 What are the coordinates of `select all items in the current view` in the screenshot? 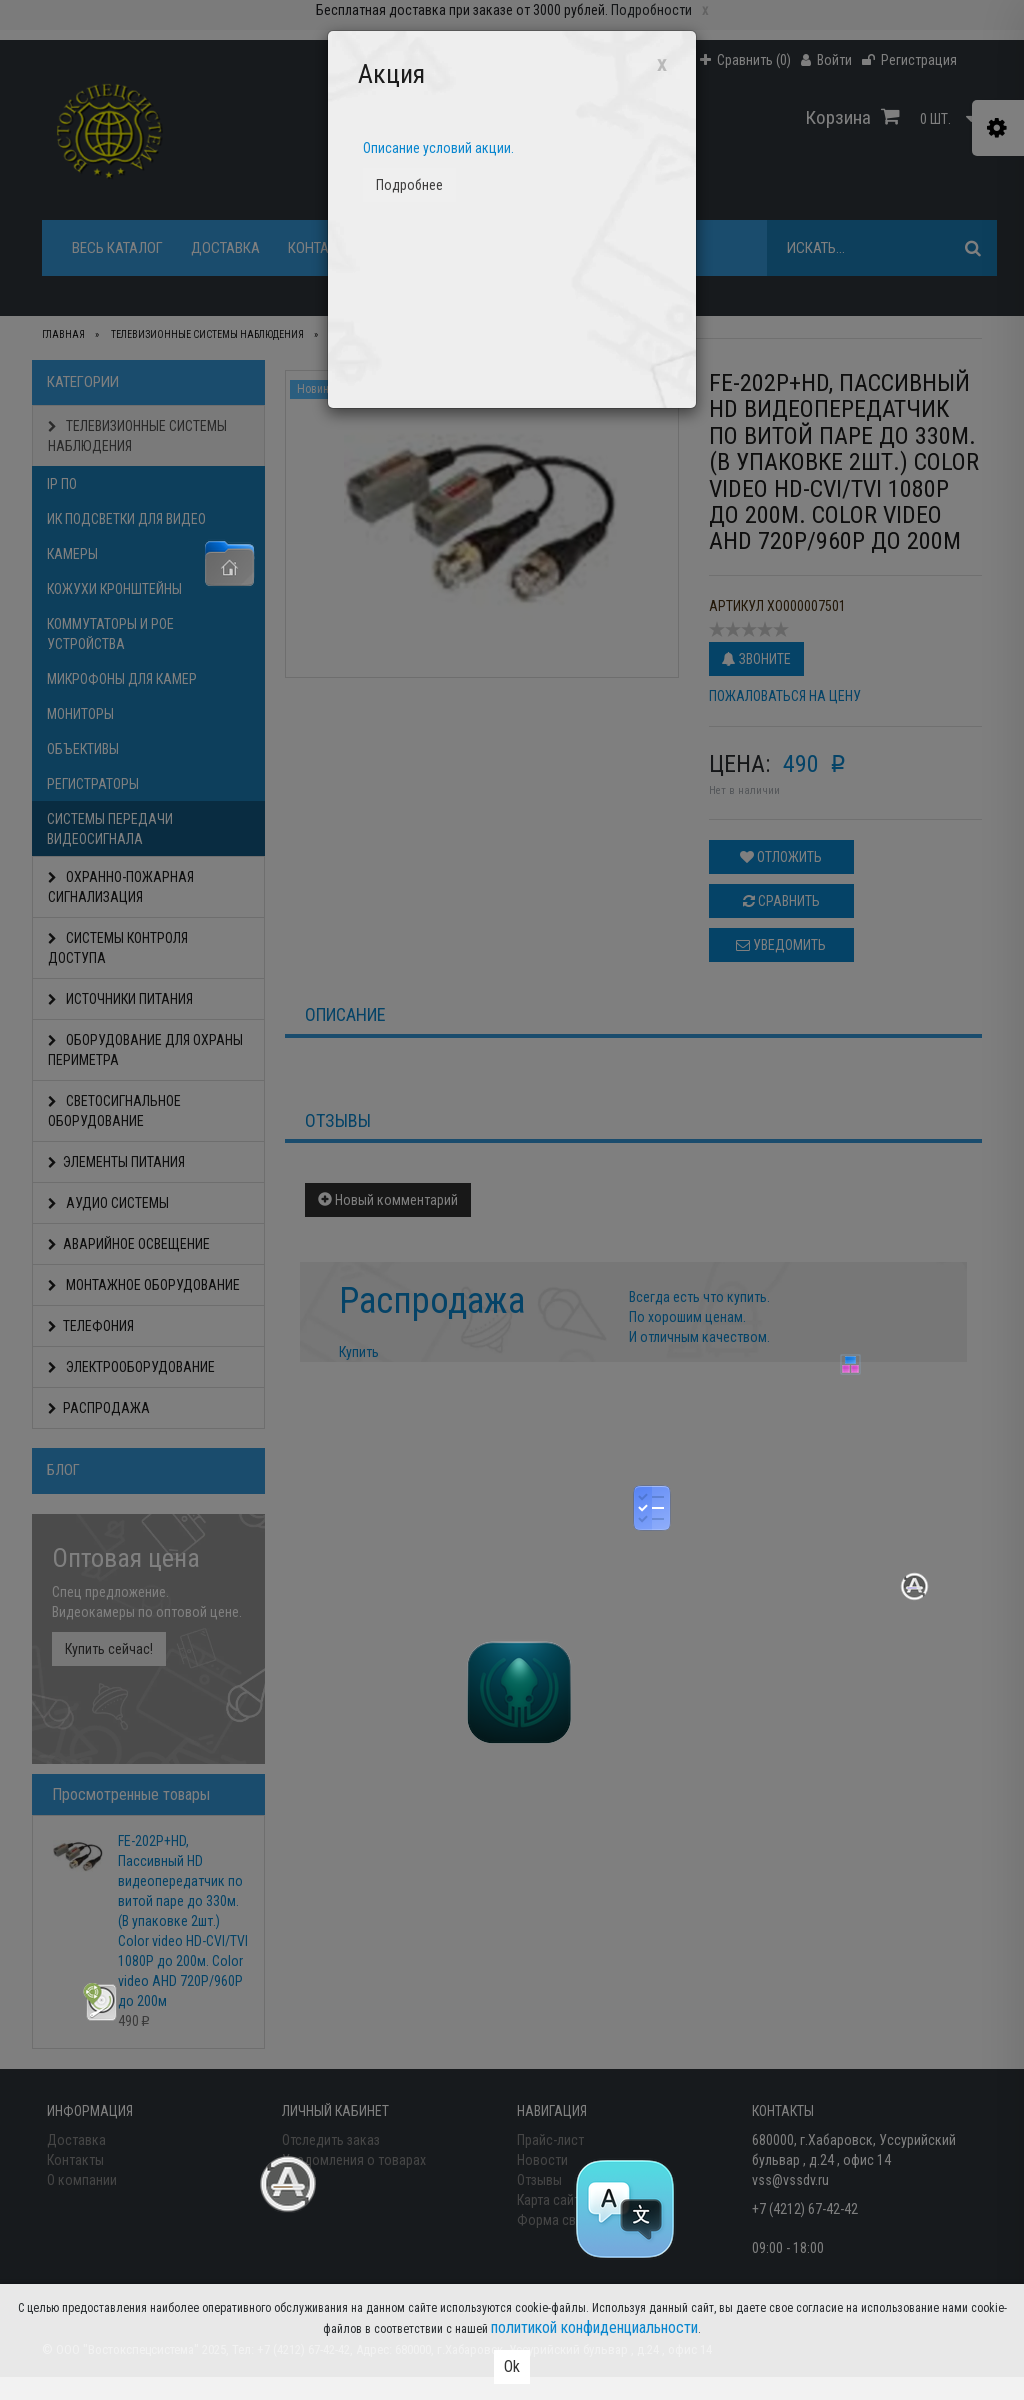 It's located at (850, 1364).